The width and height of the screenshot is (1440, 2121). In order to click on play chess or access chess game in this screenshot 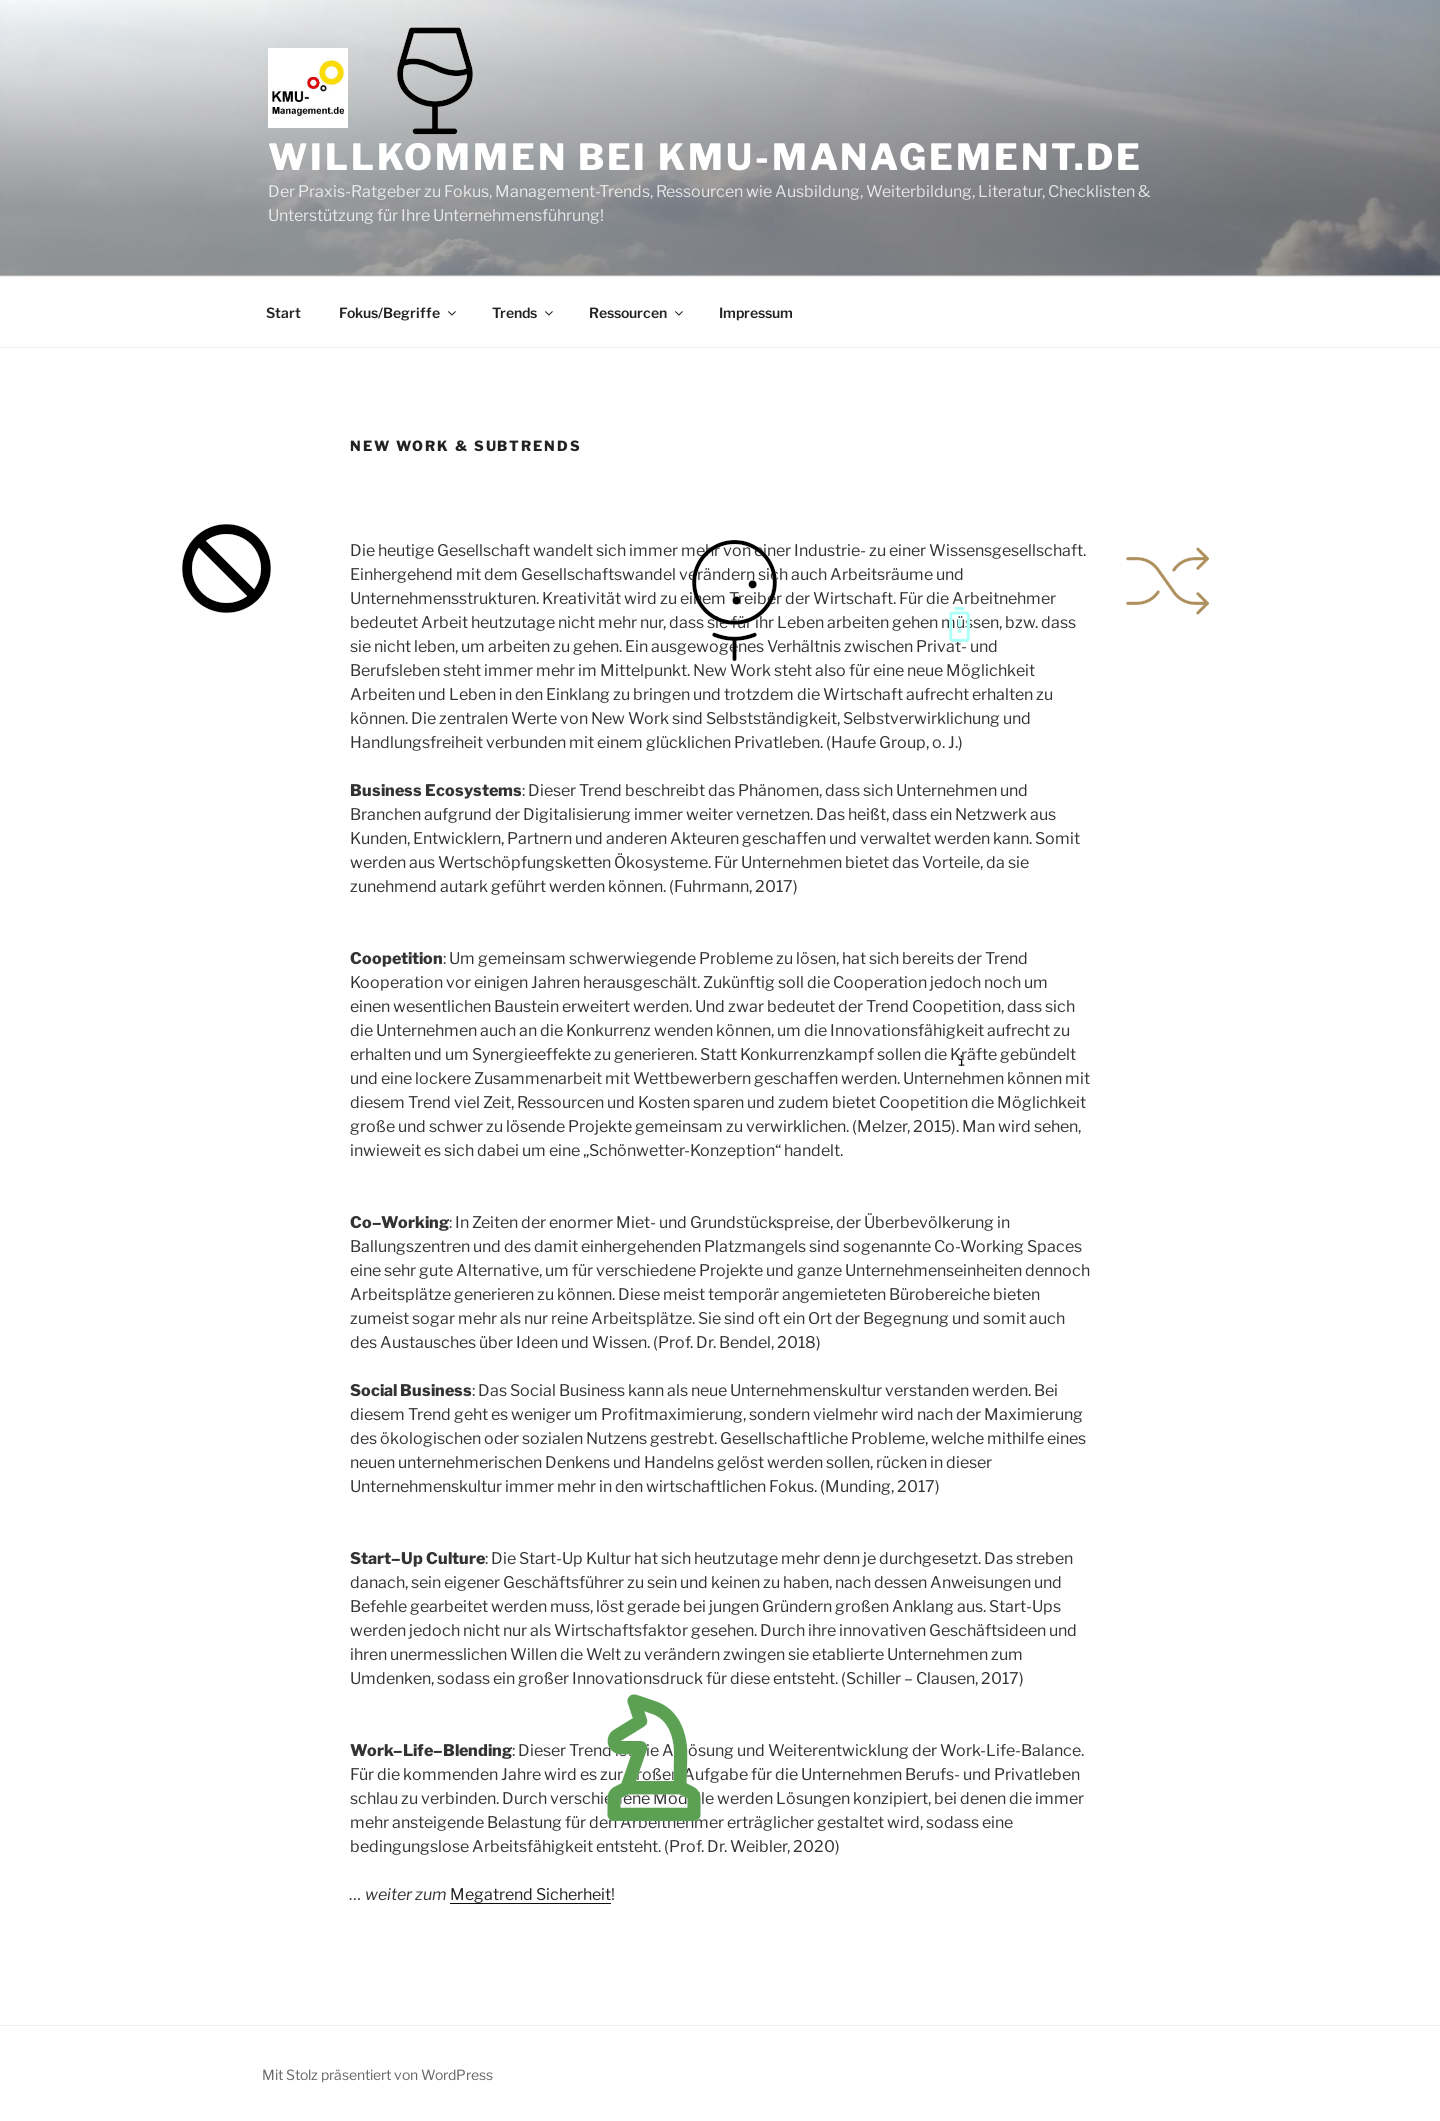, I will do `click(654, 1761)`.